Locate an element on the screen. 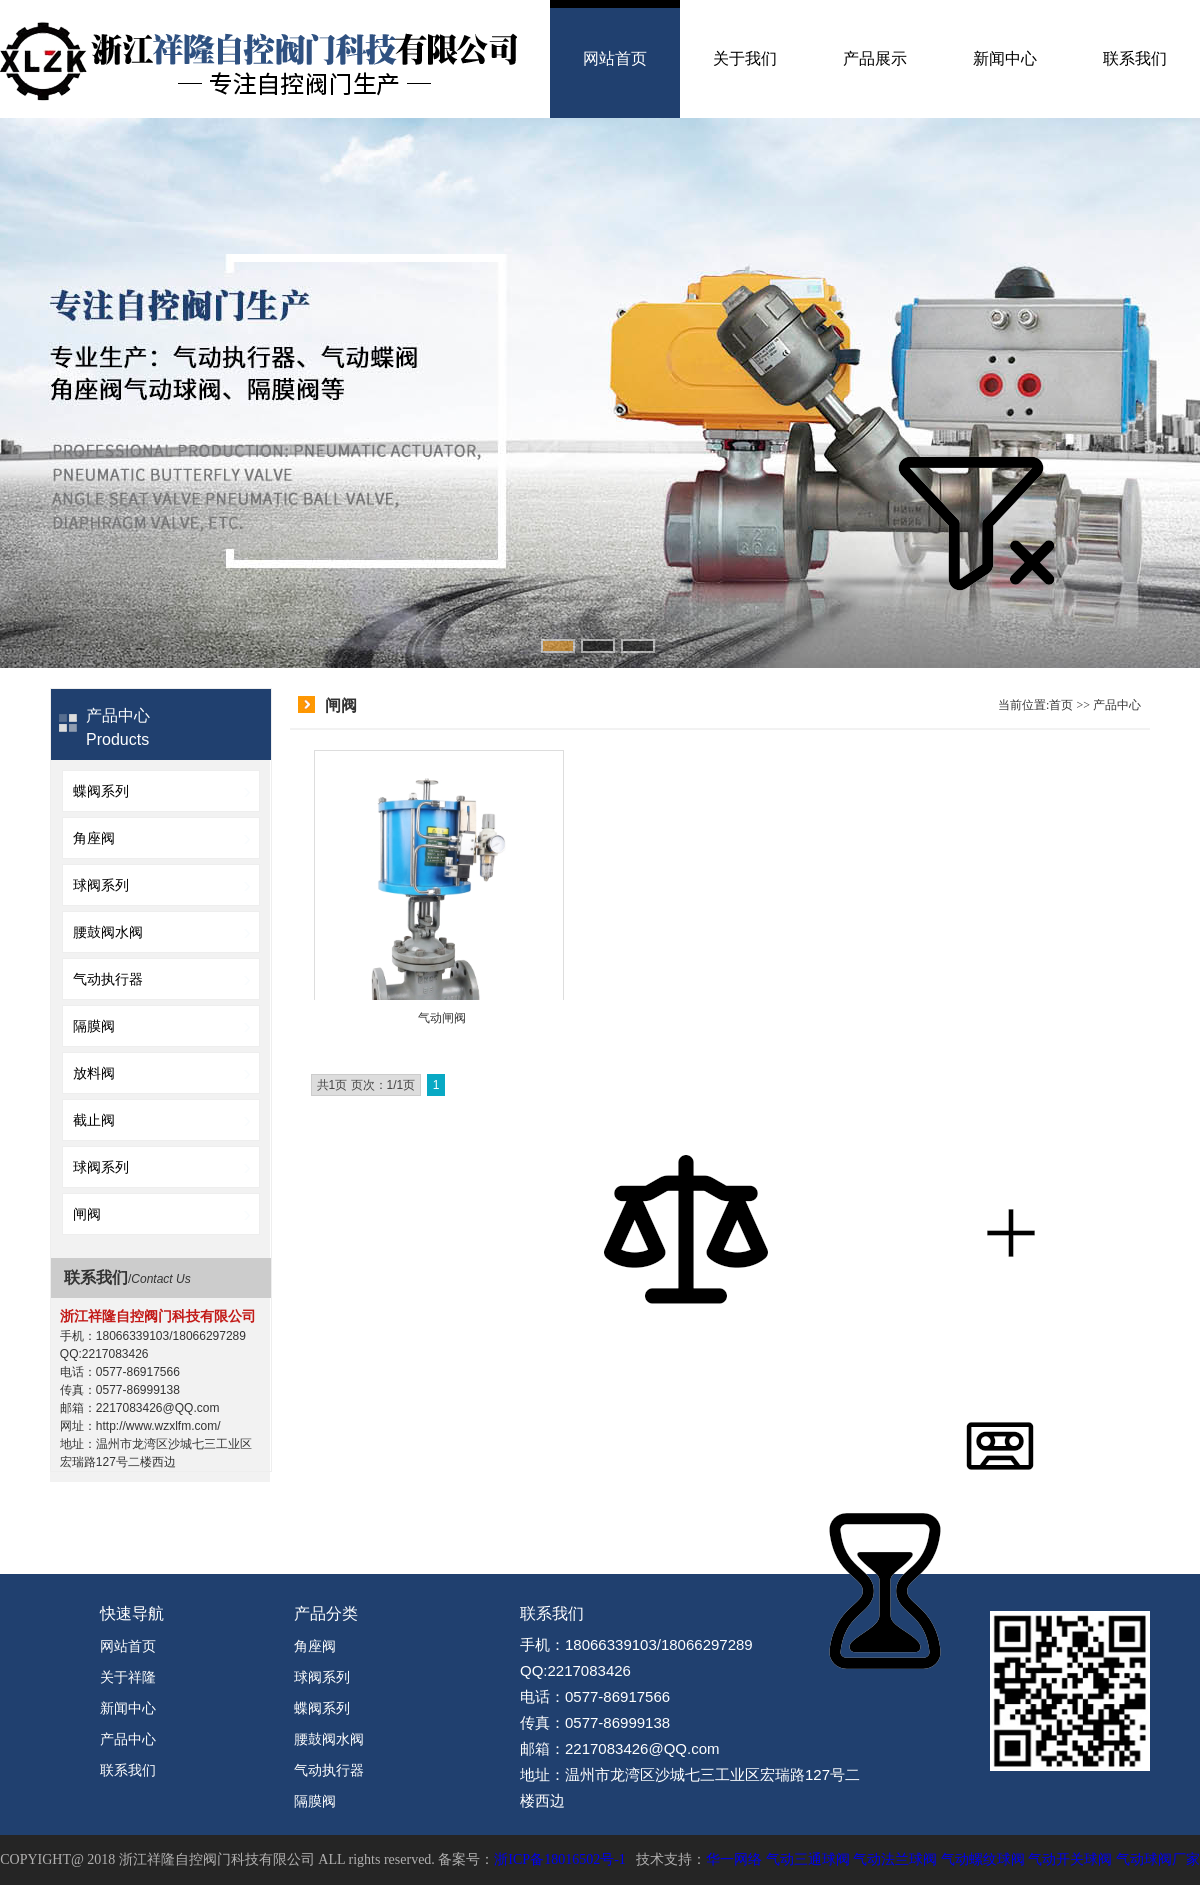  view license or legal information is located at coordinates (686, 1237).